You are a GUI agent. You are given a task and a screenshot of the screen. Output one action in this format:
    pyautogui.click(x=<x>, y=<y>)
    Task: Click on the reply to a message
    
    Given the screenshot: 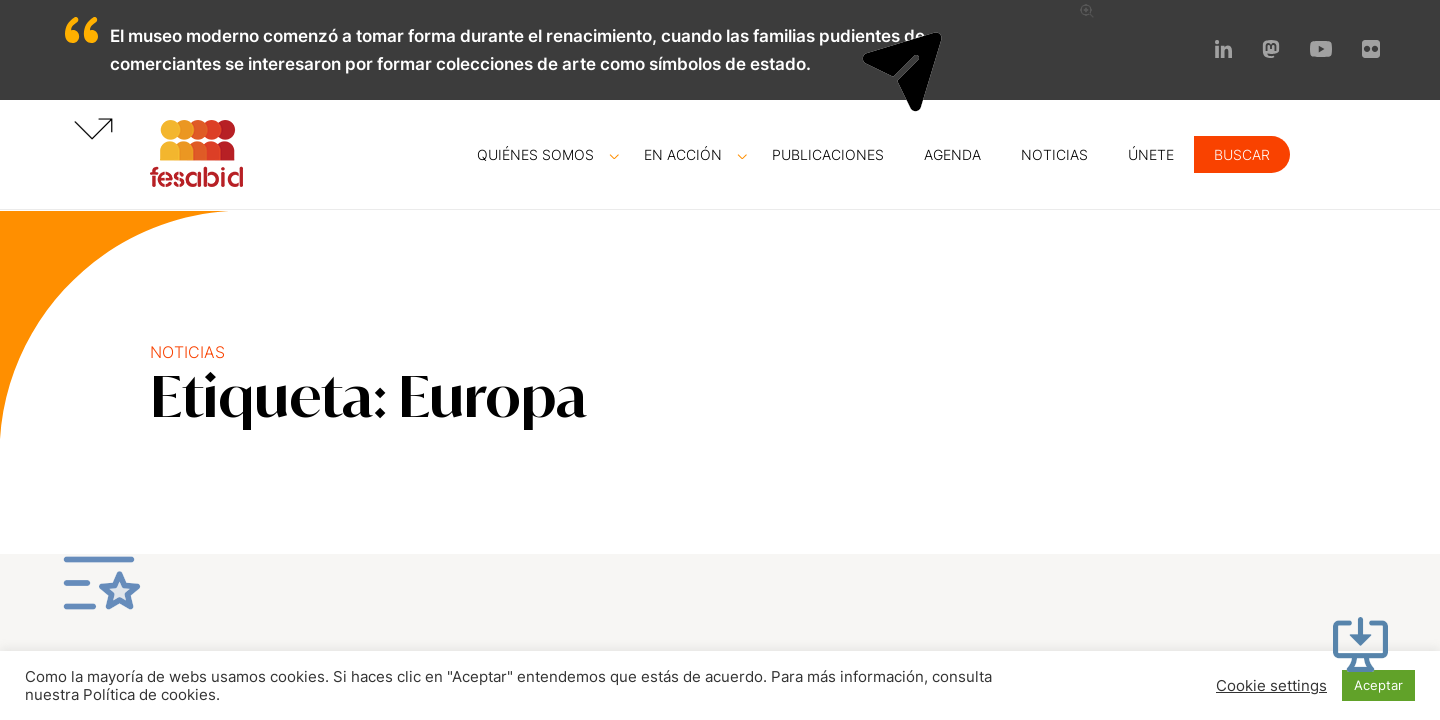 What is the action you would take?
    pyautogui.click(x=93, y=127)
    